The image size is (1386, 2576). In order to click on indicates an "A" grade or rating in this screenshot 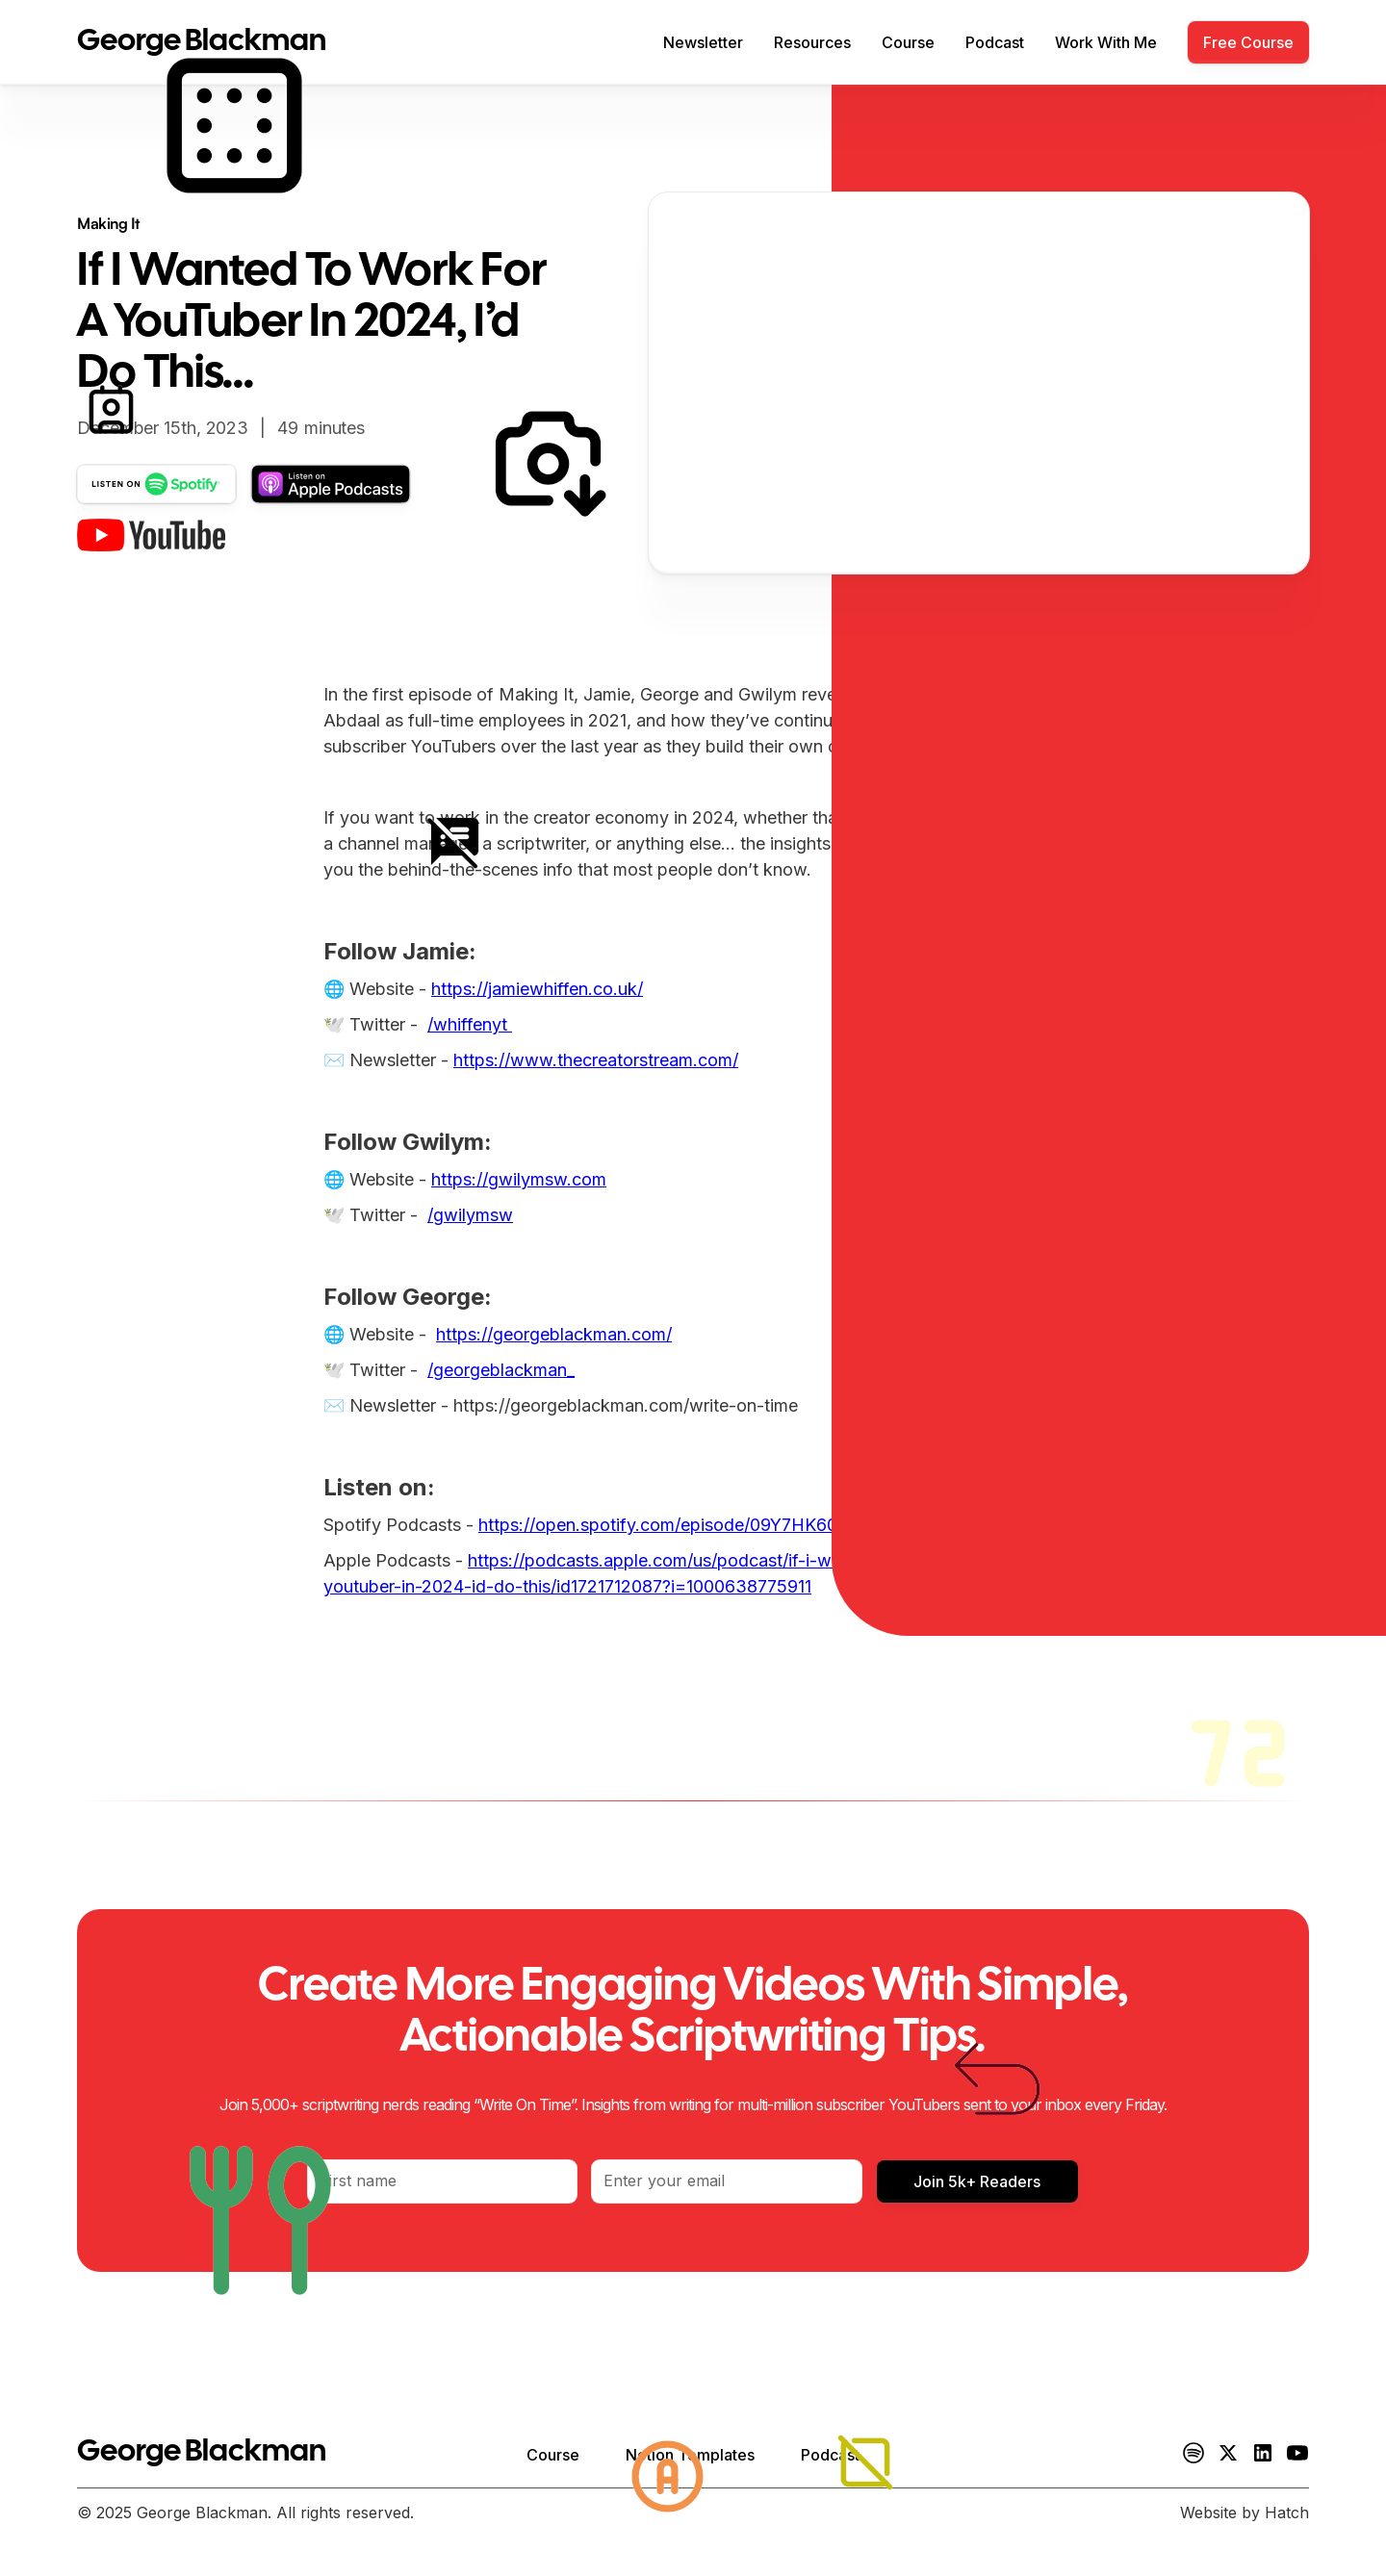, I will do `click(667, 2476)`.